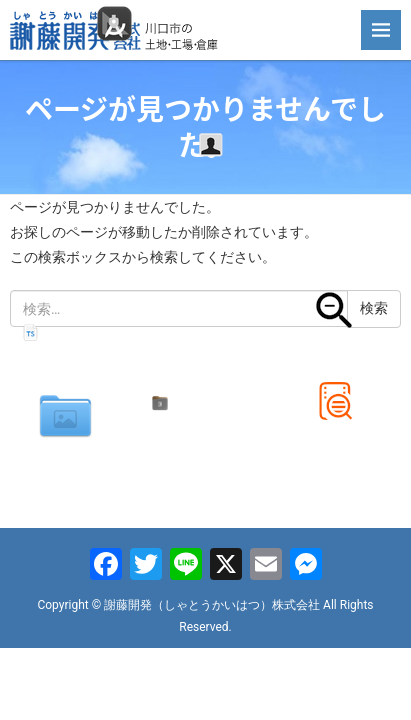 This screenshot has height=720, width=411. I want to click on open the system log viewer app, so click(336, 401).